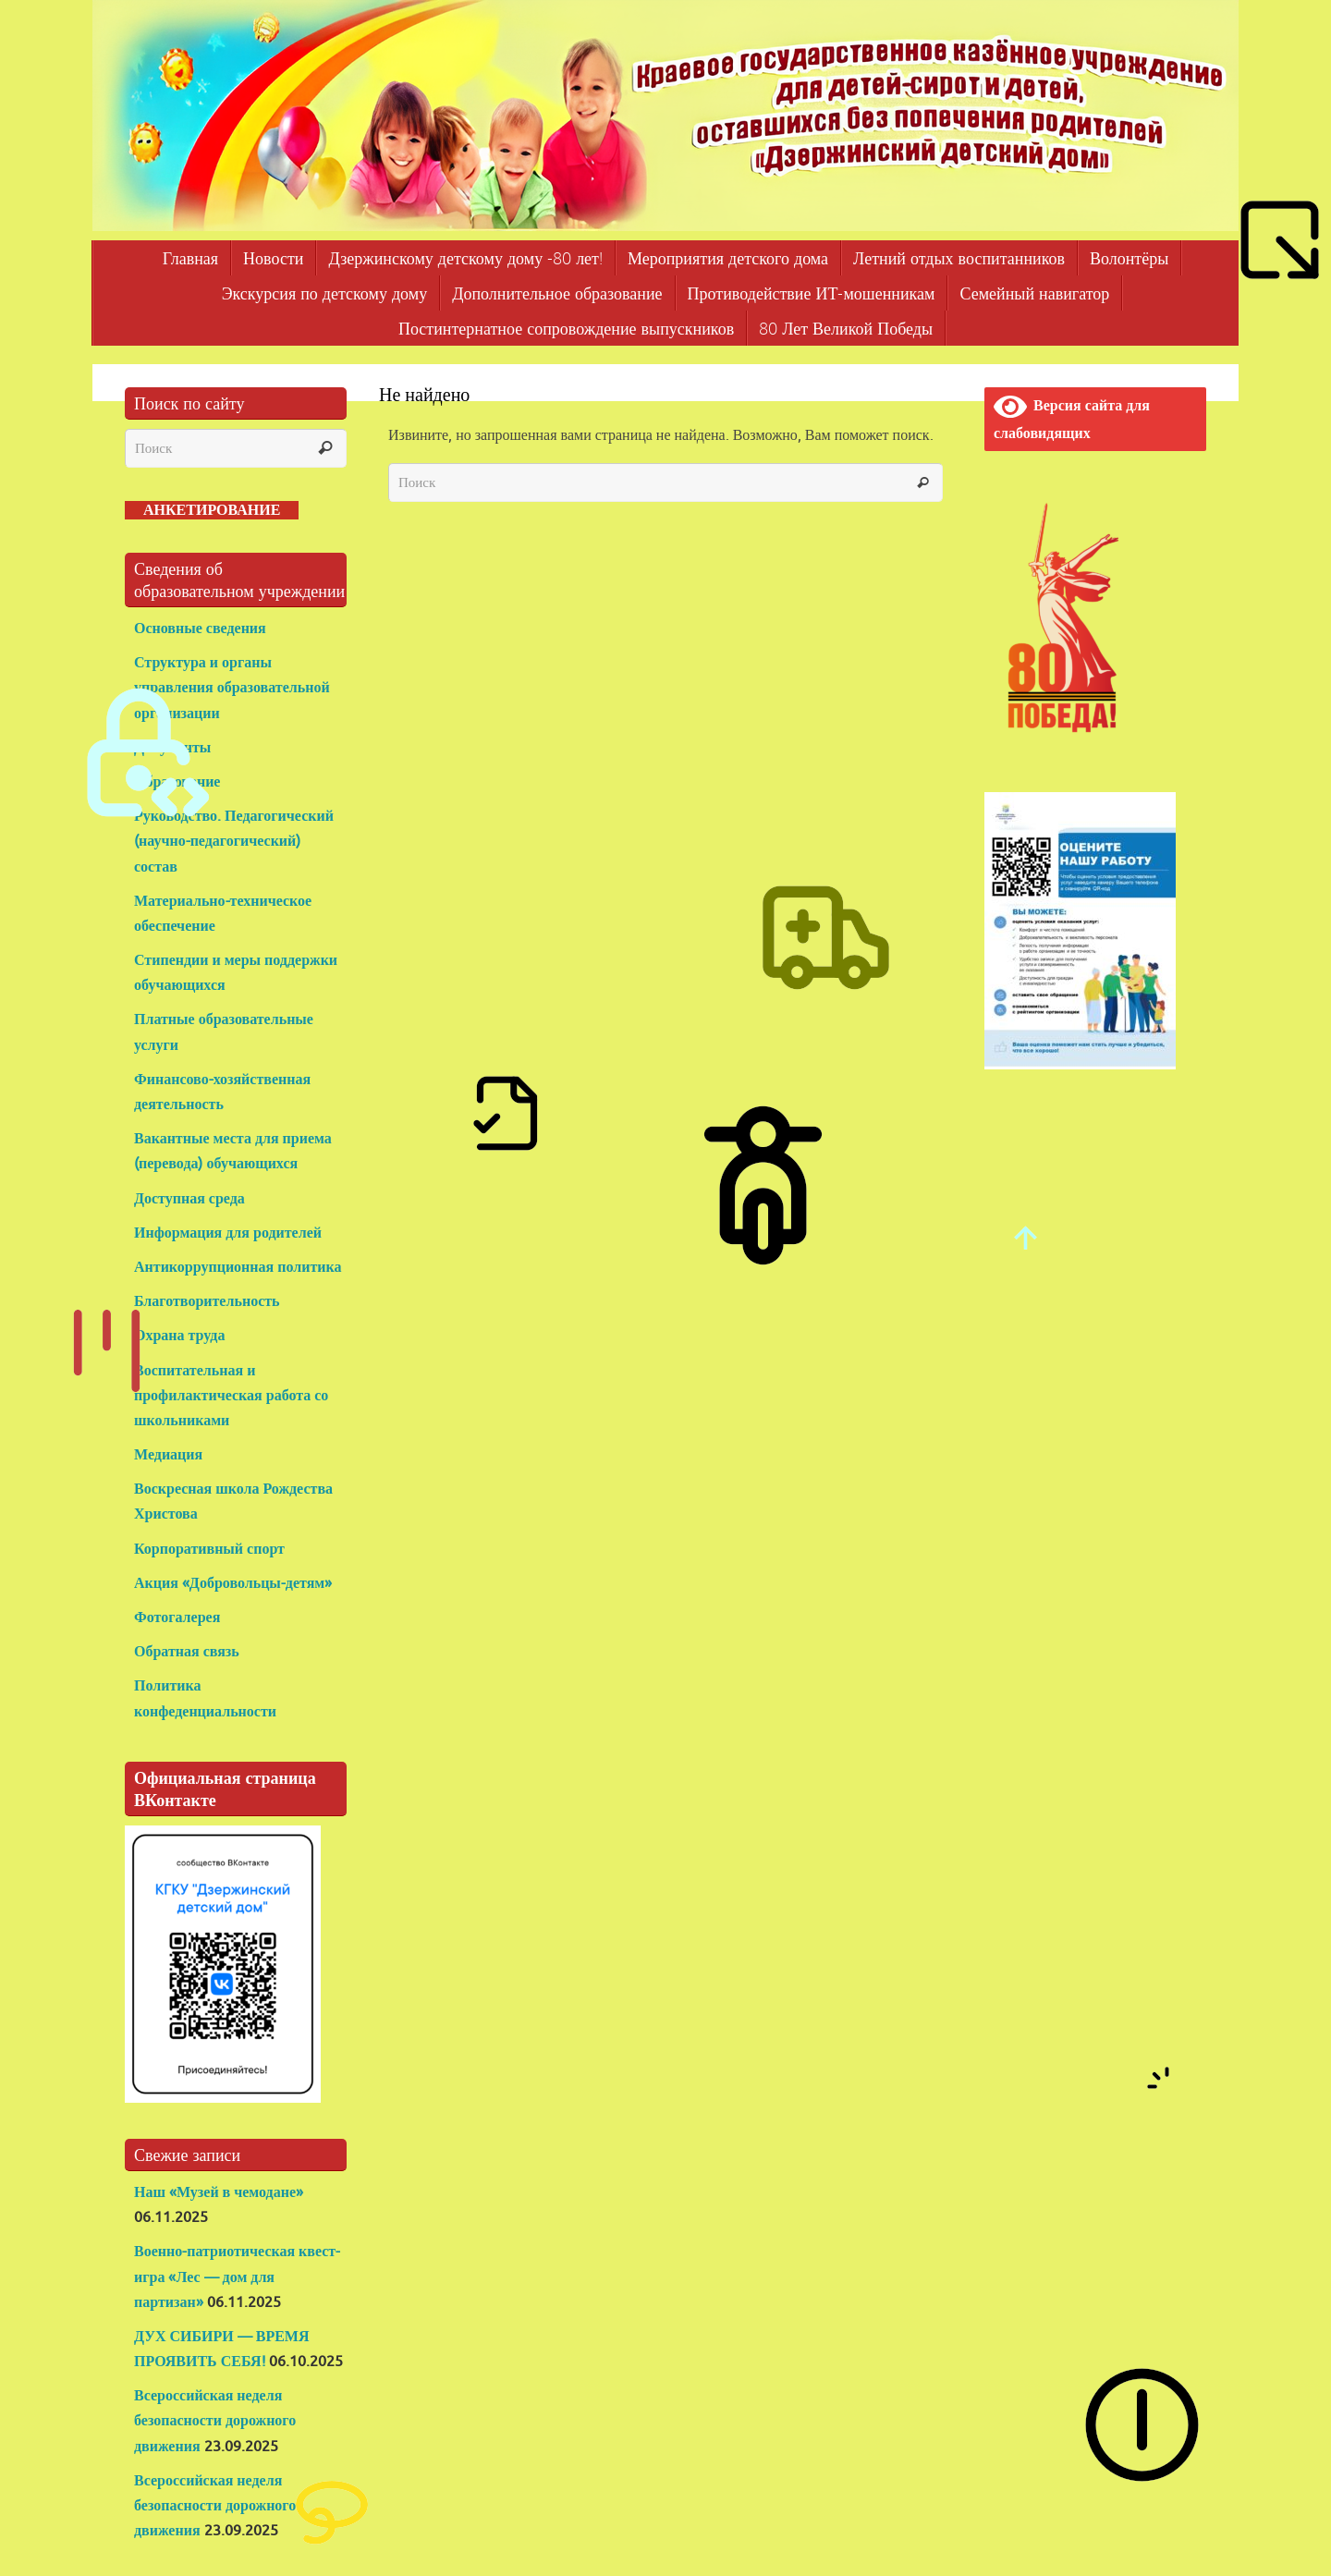 Image resolution: width=1331 pixels, height=2576 pixels. Describe the element at coordinates (763, 1185) in the screenshot. I see `select moped or scooter as transportation mode` at that location.